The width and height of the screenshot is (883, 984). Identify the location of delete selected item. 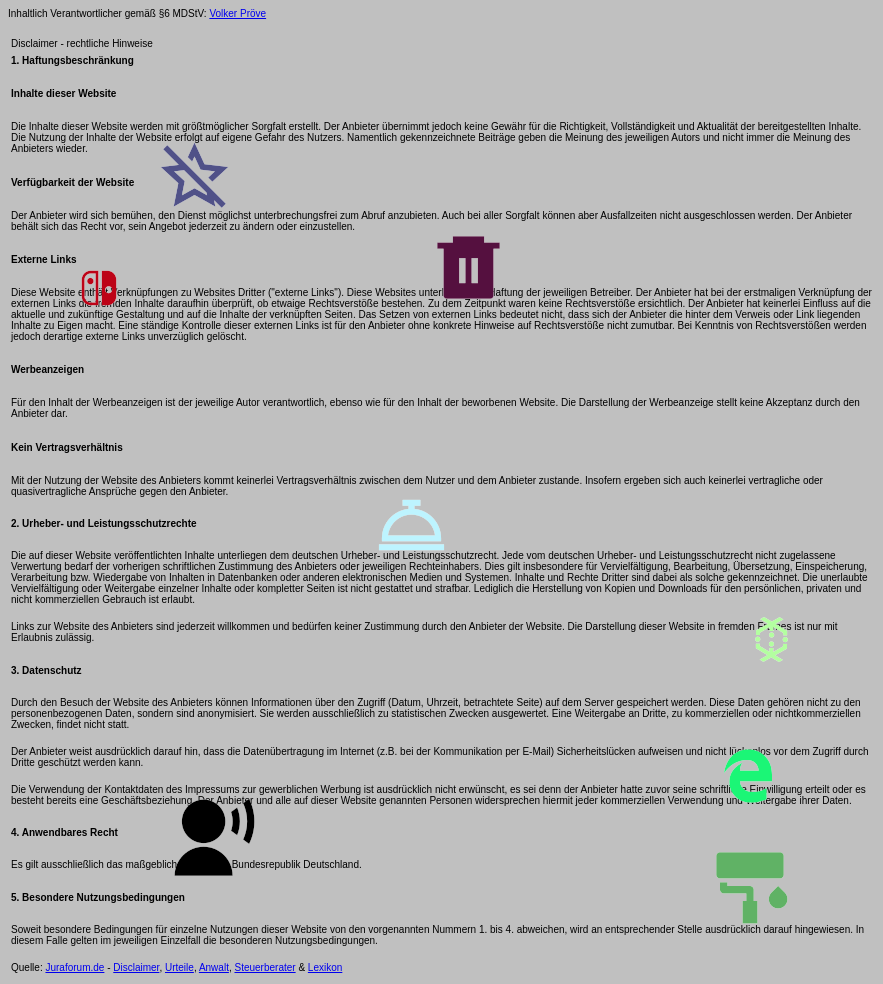
(468, 267).